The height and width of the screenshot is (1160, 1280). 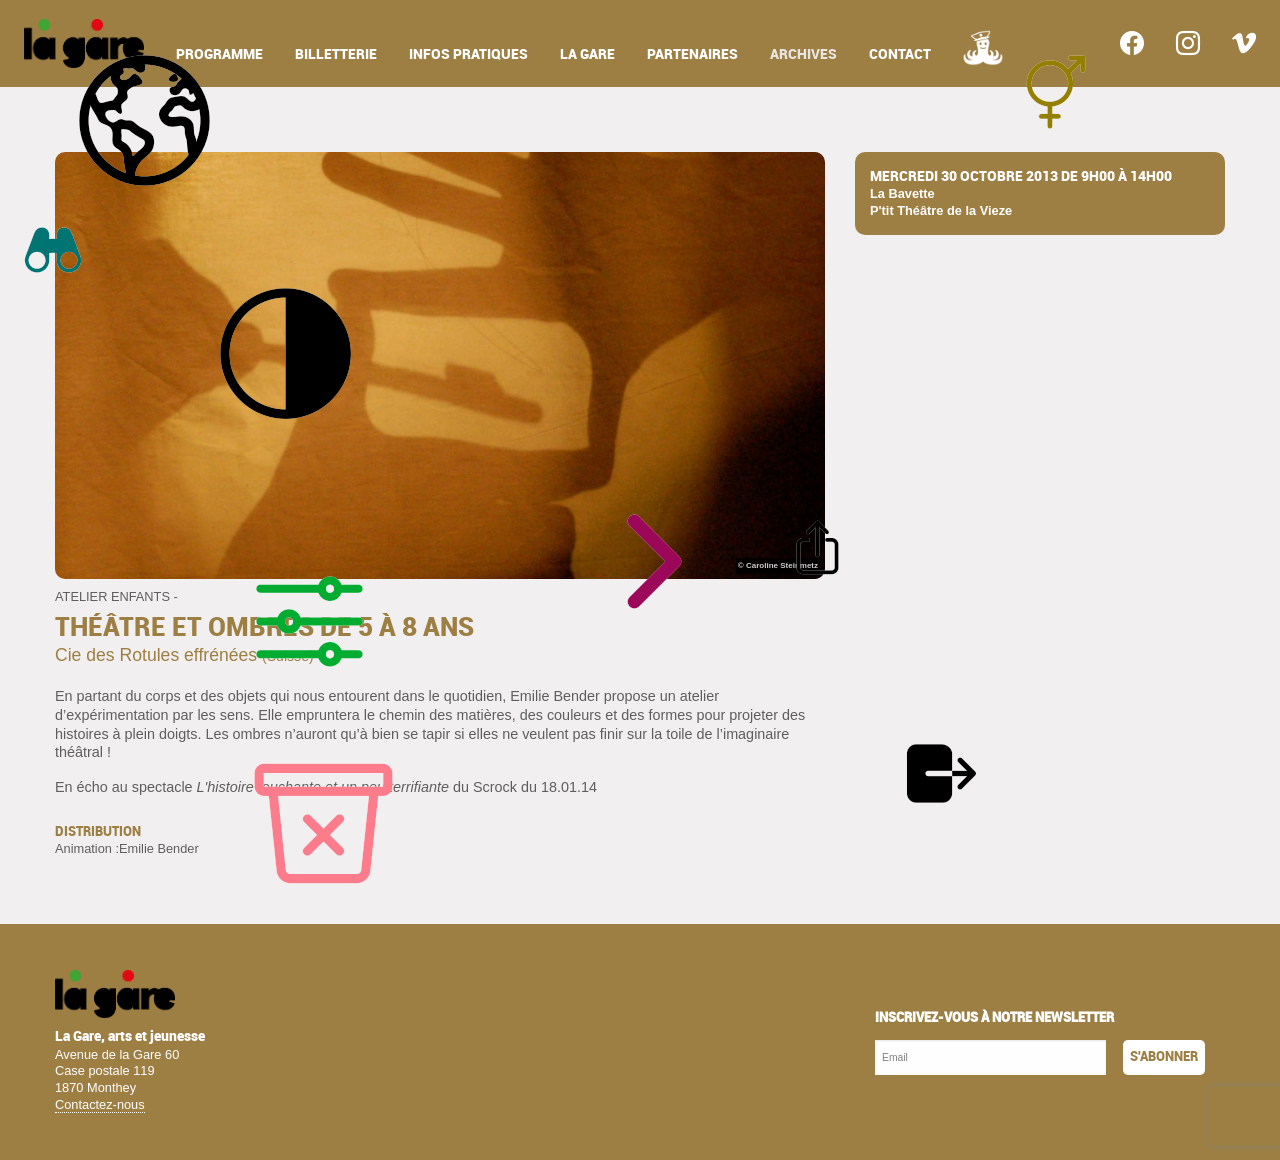 What do you see at coordinates (144, 120) in the screenshot?
I see `switch to global or worldwide view` at bounding box center [144, 120].